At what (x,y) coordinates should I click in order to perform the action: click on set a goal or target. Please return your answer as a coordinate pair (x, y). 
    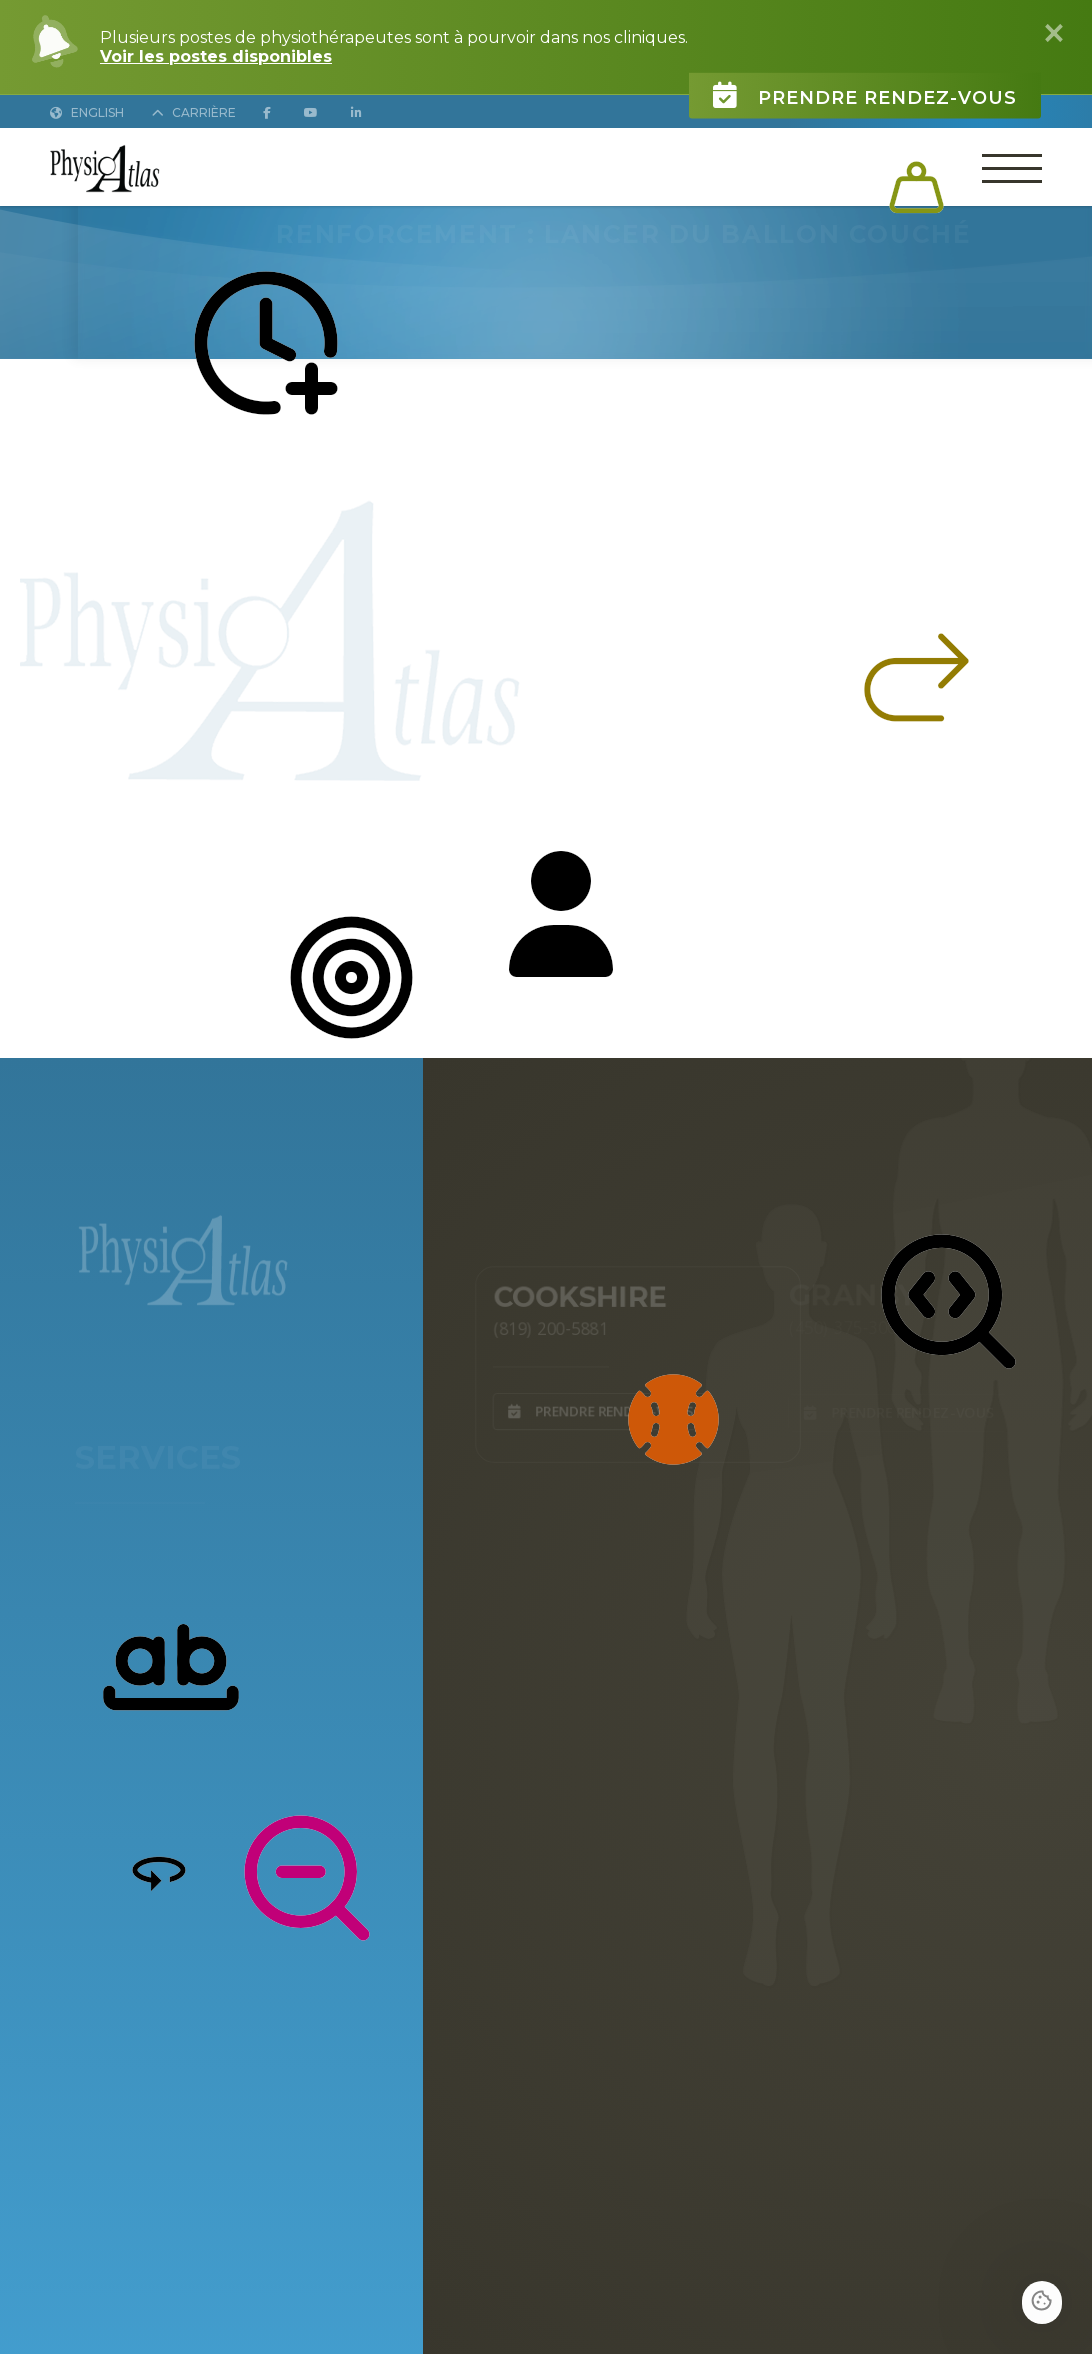
    Looking at the image, I should click on (351, 977).